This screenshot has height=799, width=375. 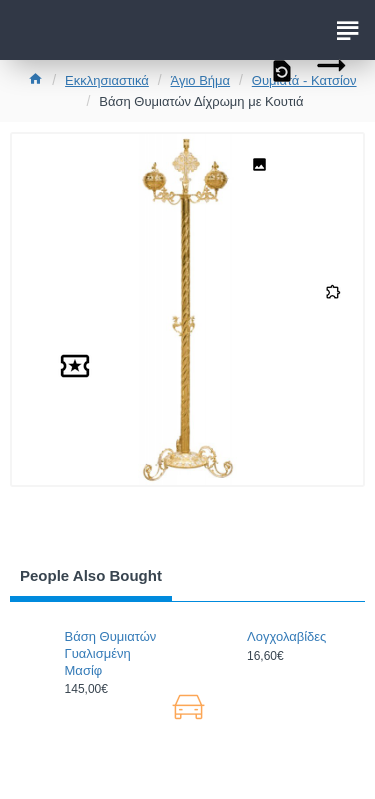 What do you see at coordinates (331, 65) in the screenshot?
I see `navigate to the next item or screen` at bounding box center [331, 65].